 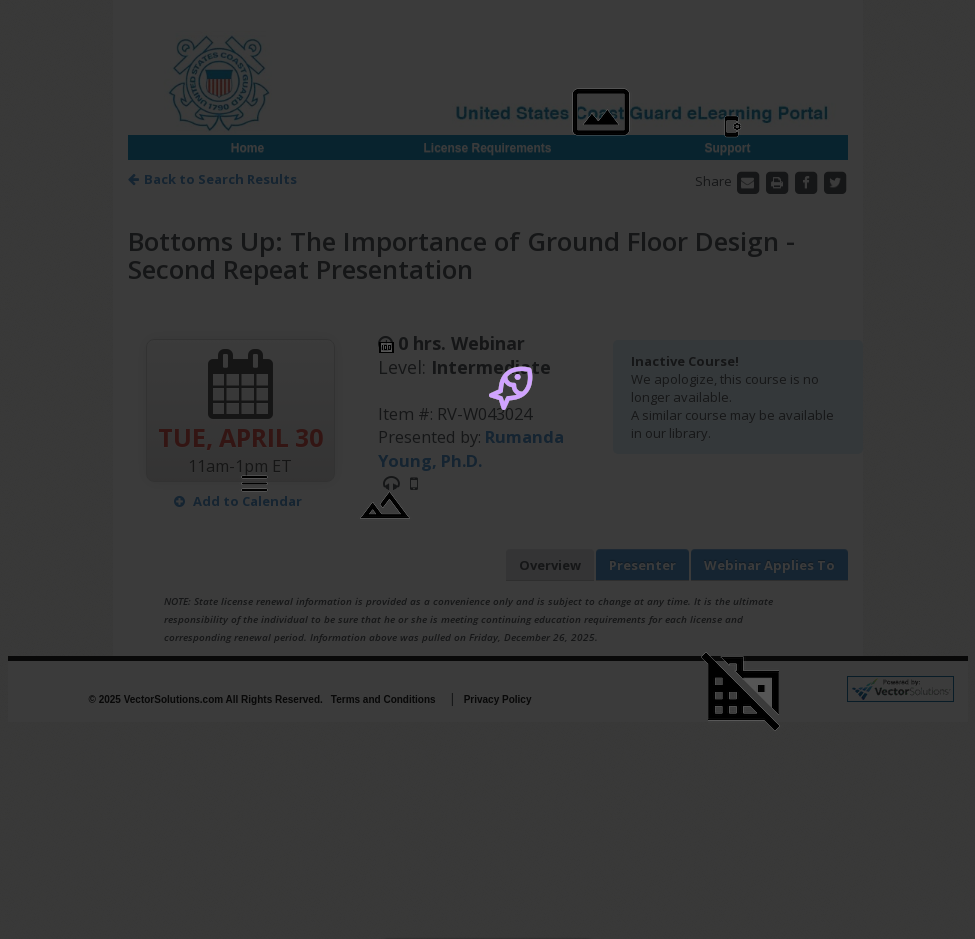 What do you see at coordinates (386, 347) in the screenshot?
I see `view currency or money-related features` at bounding box center [386, 347].